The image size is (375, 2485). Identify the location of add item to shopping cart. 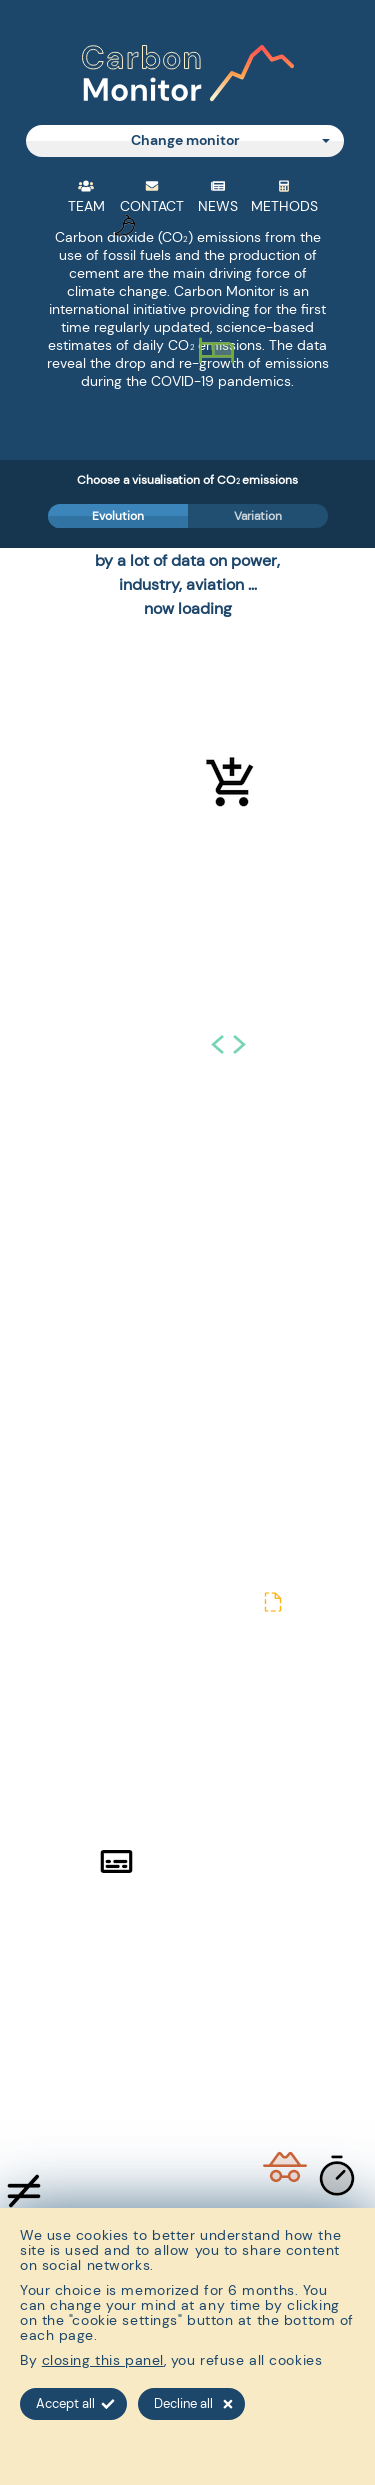
(232, 783).